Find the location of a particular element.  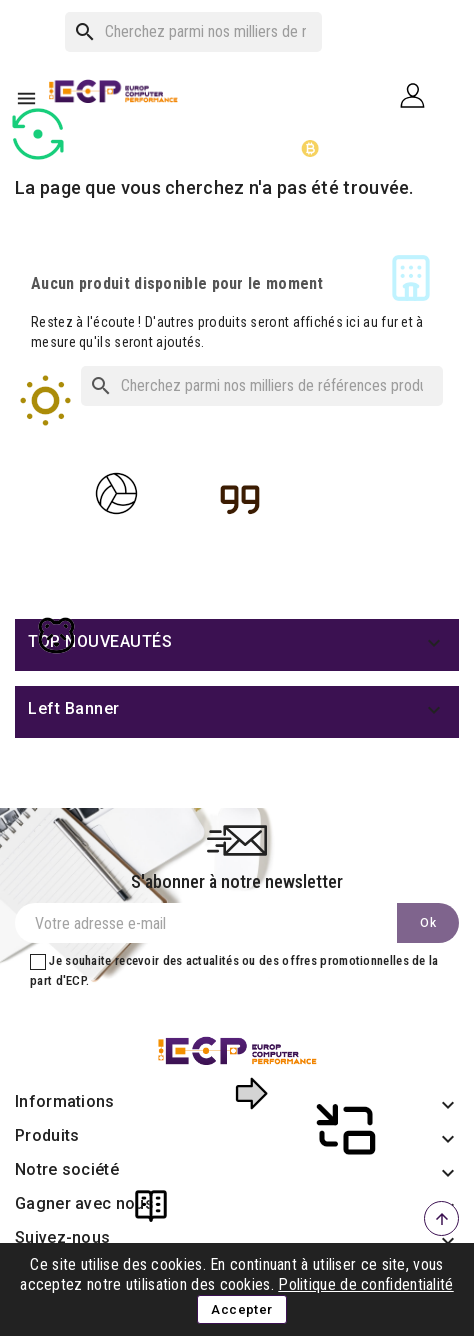

reduce screen brightness is located at coordinates (45, 400).